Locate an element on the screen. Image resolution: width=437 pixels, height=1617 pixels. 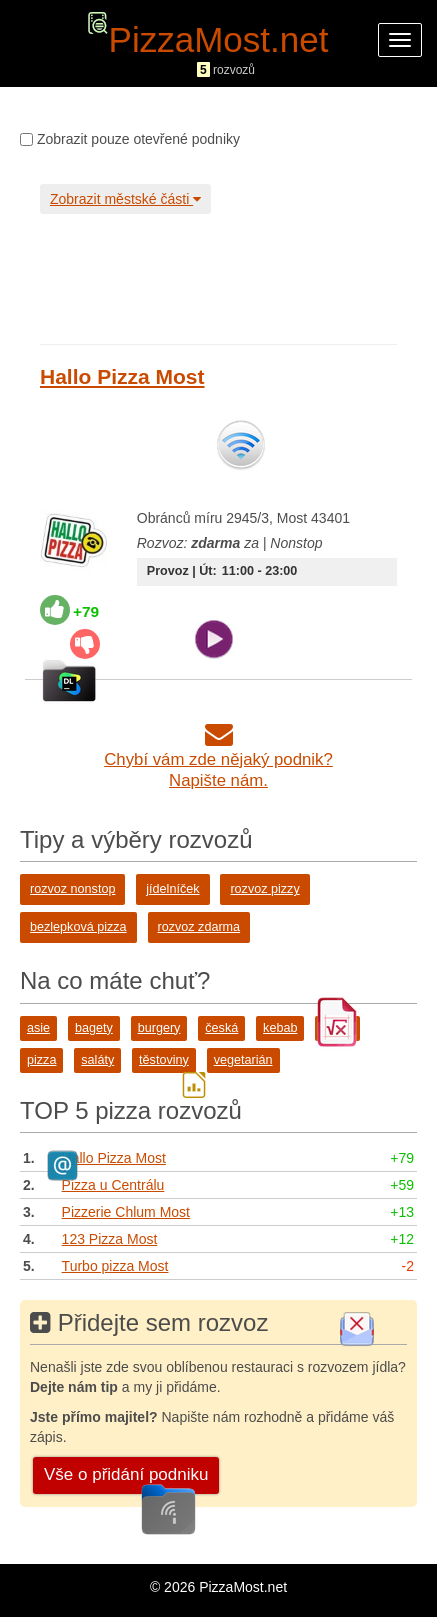
manage email account settings is located at coordinates (62, 1165).